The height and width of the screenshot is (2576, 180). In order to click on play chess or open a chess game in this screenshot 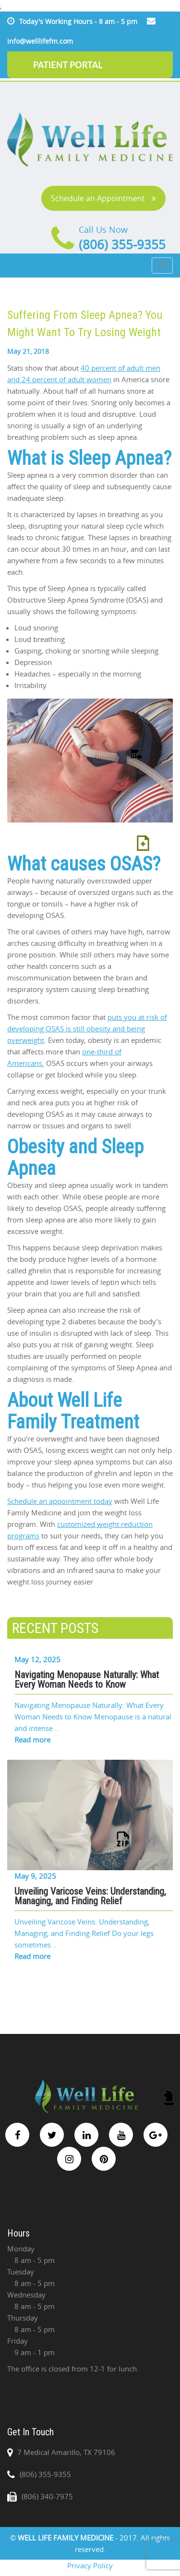, I will do `click(169, 2098)`.